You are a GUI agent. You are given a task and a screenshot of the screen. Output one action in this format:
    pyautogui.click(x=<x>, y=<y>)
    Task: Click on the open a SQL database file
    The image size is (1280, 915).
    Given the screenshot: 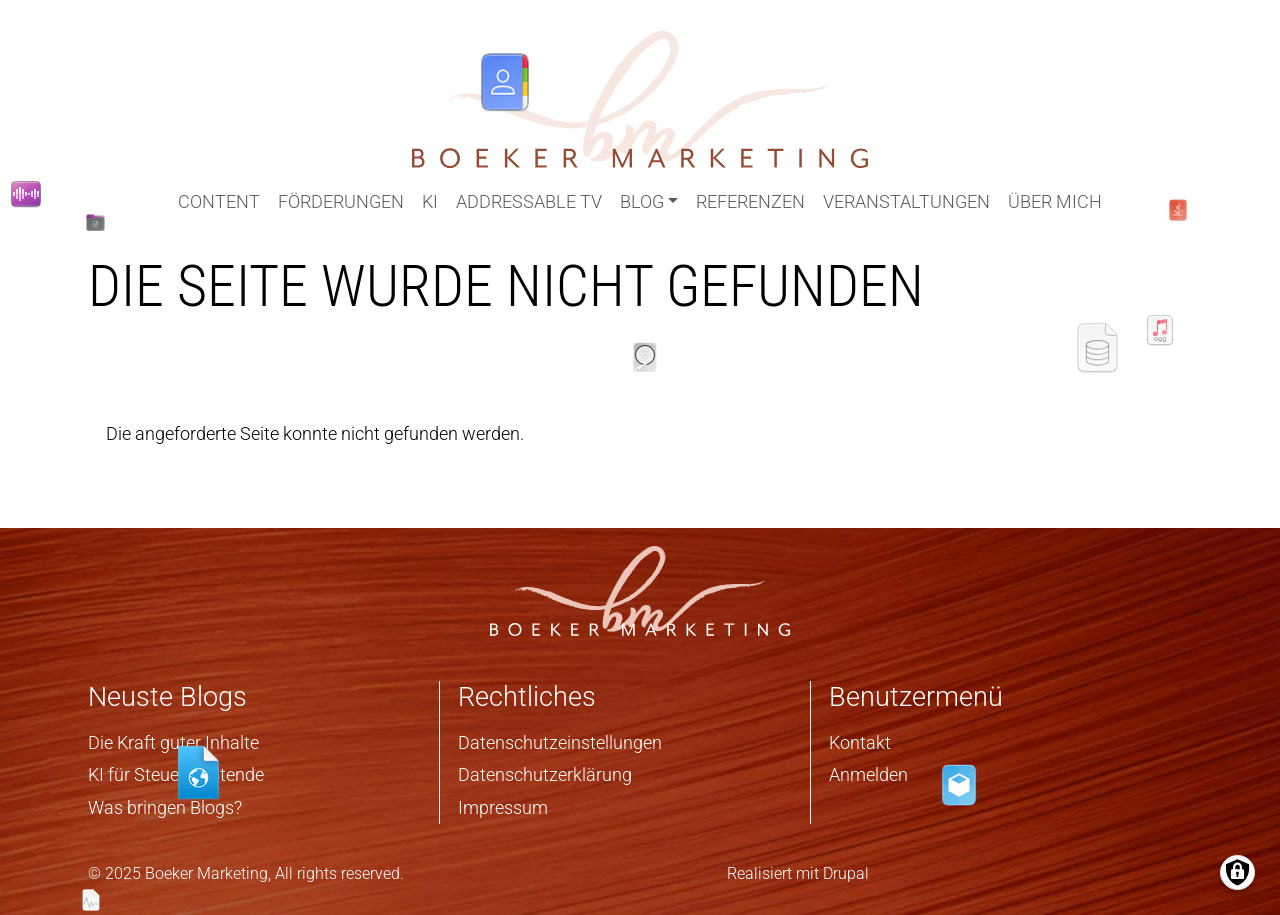 What is the action you would take?
    pyautogui.click(x=1097, y=347)
    